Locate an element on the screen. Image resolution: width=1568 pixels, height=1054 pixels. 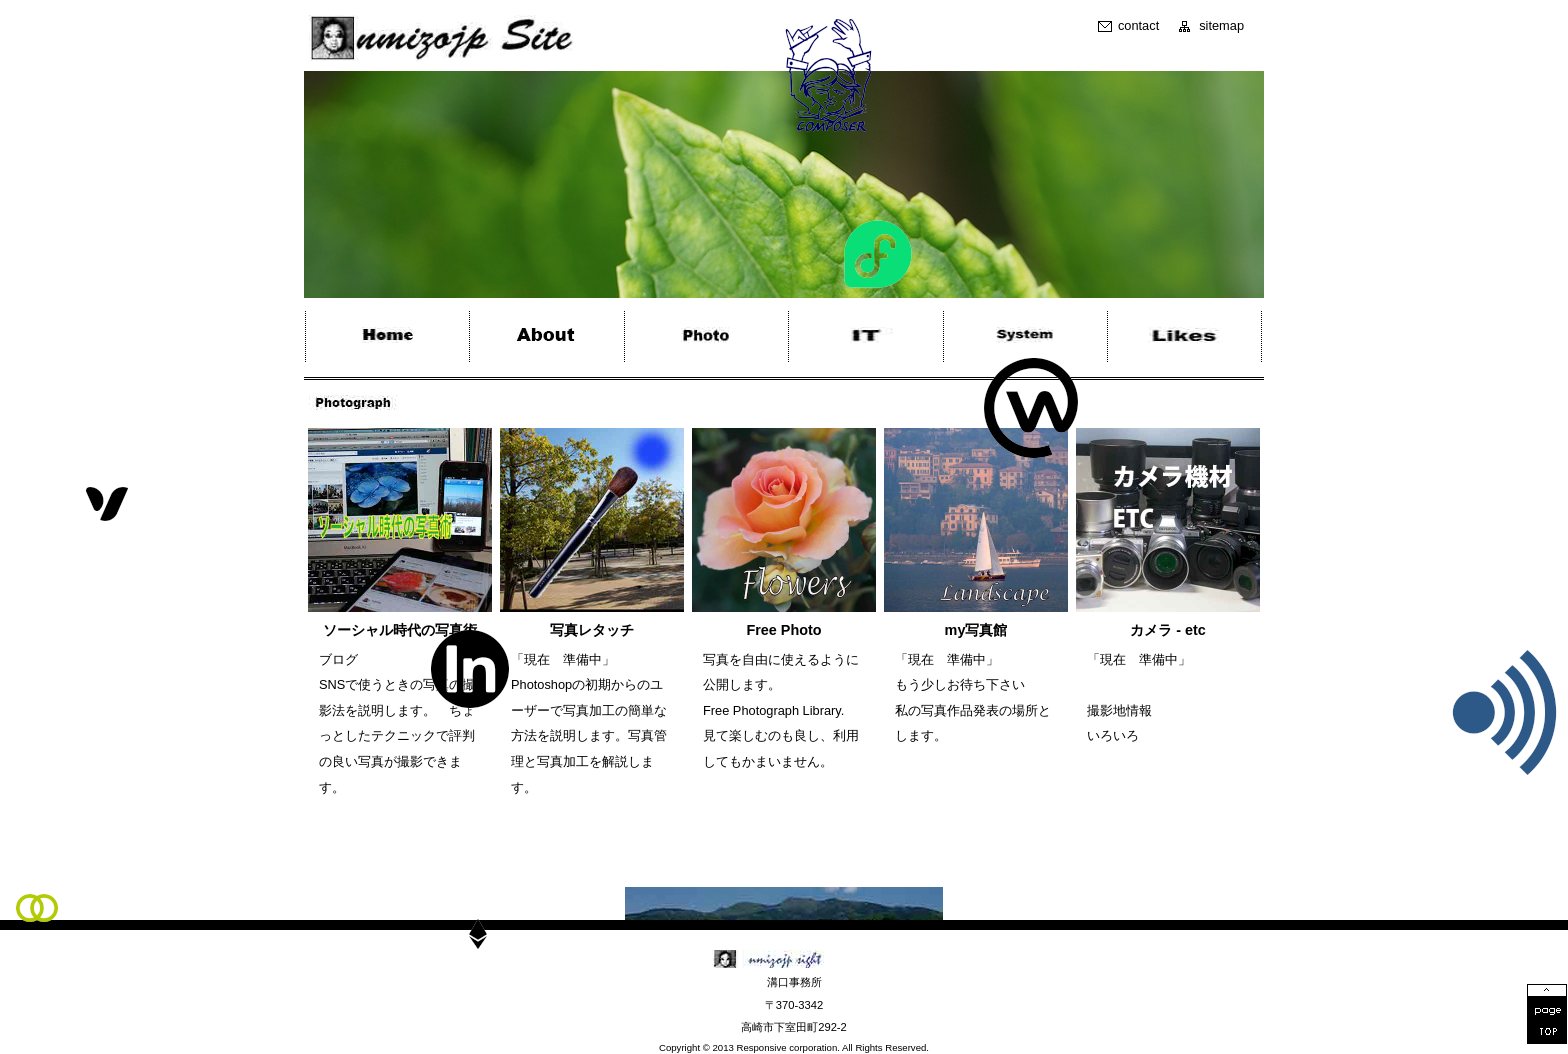
Fedora Linux logo is located at coordinates (878, 254).